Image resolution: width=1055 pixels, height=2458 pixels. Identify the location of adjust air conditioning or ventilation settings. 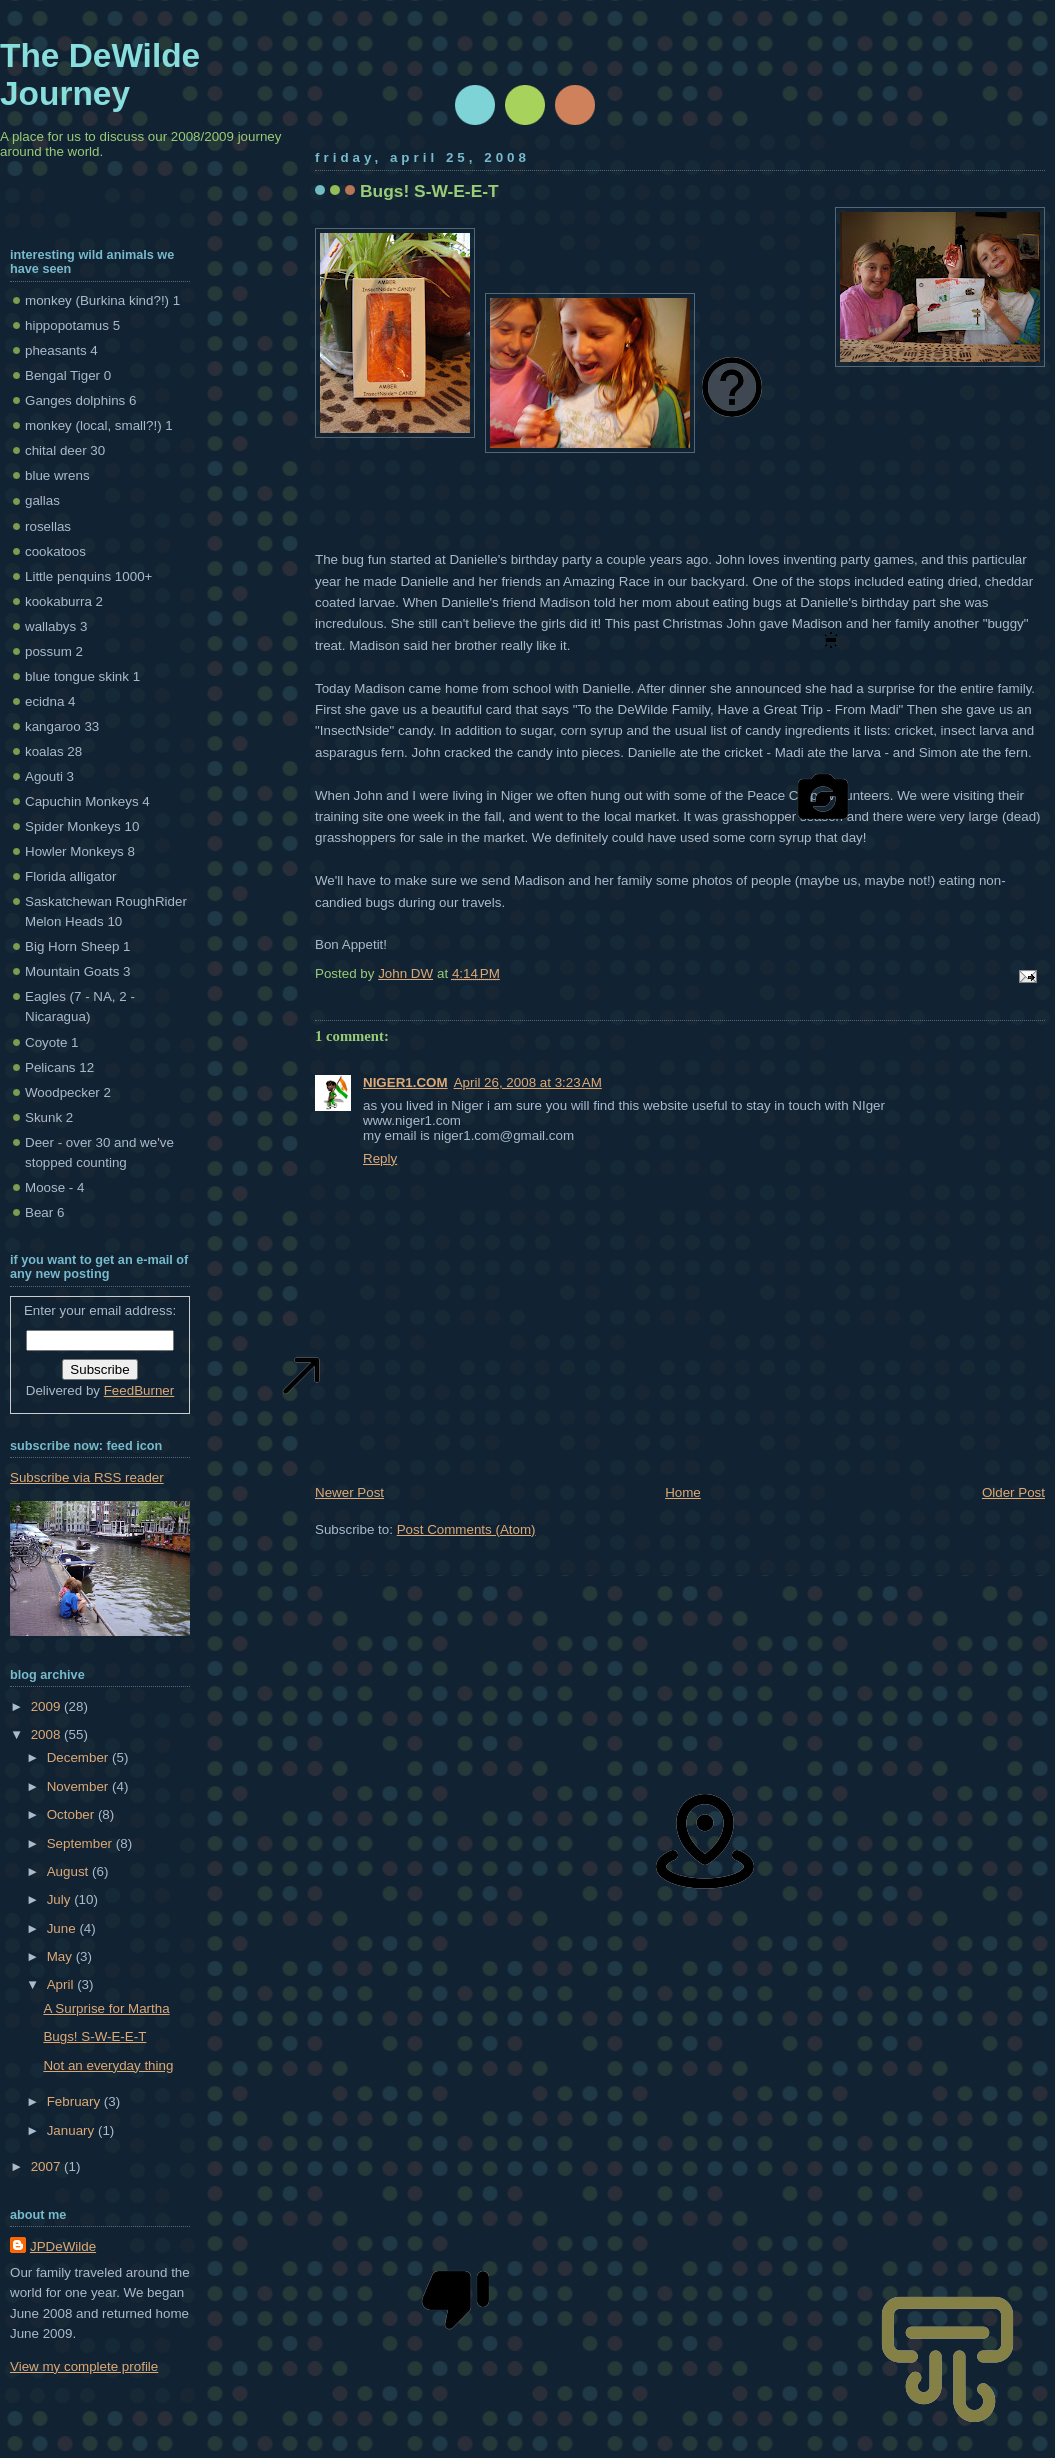
(947, 2356).